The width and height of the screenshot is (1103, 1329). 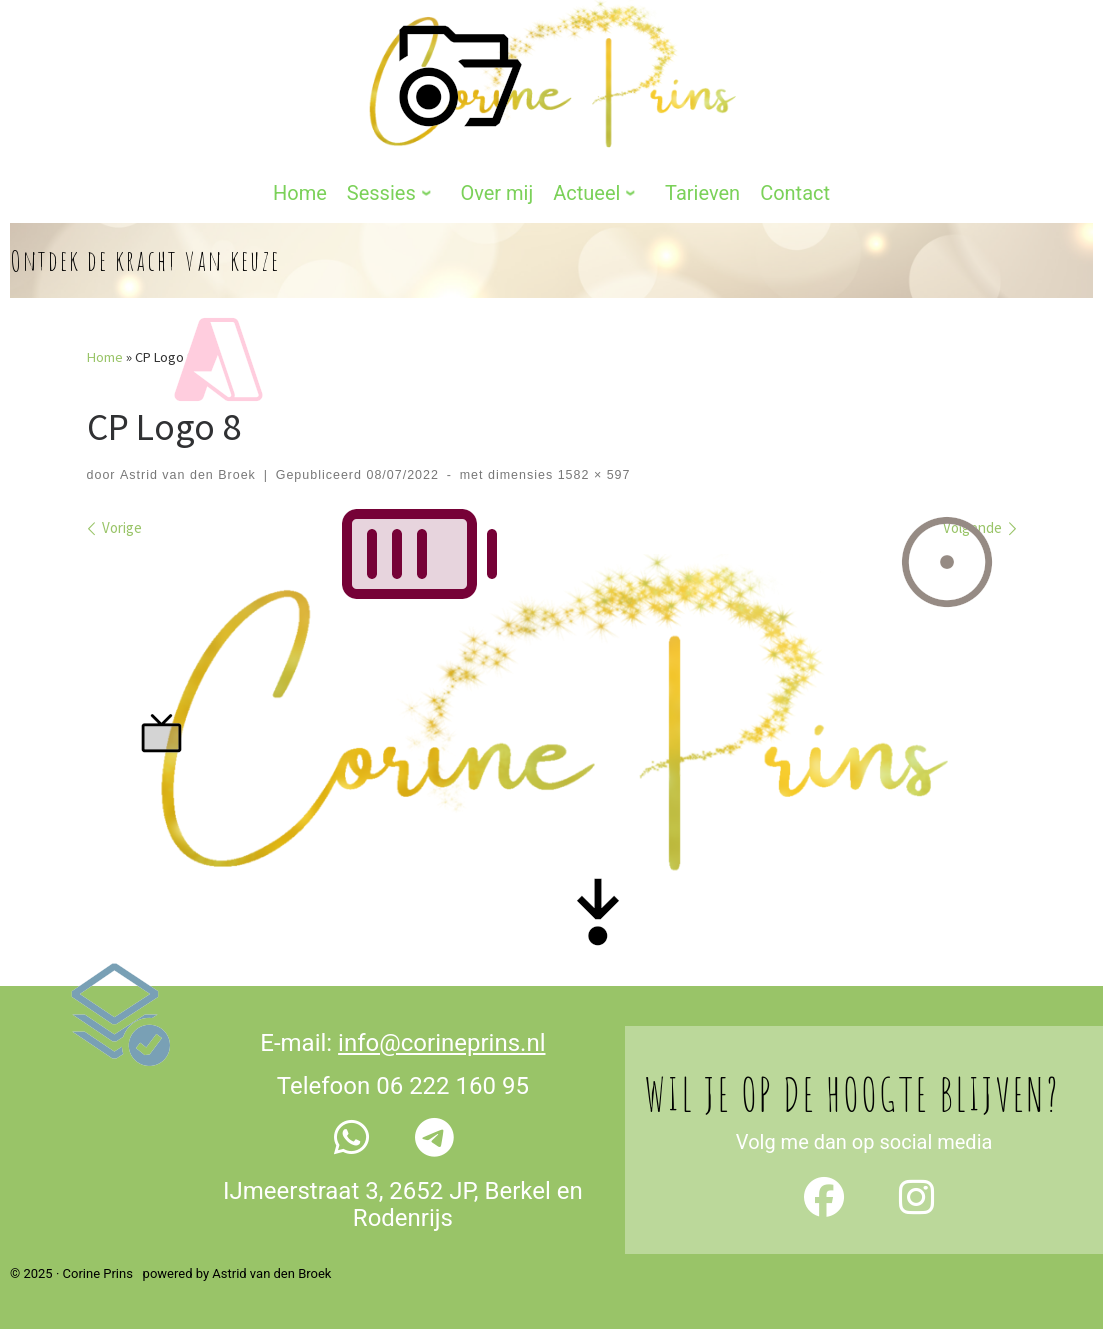 What do you see at coordinates (161, 735) in the screenshot?
I see `access TV or video streaming features` at bounding box center [161, 735].